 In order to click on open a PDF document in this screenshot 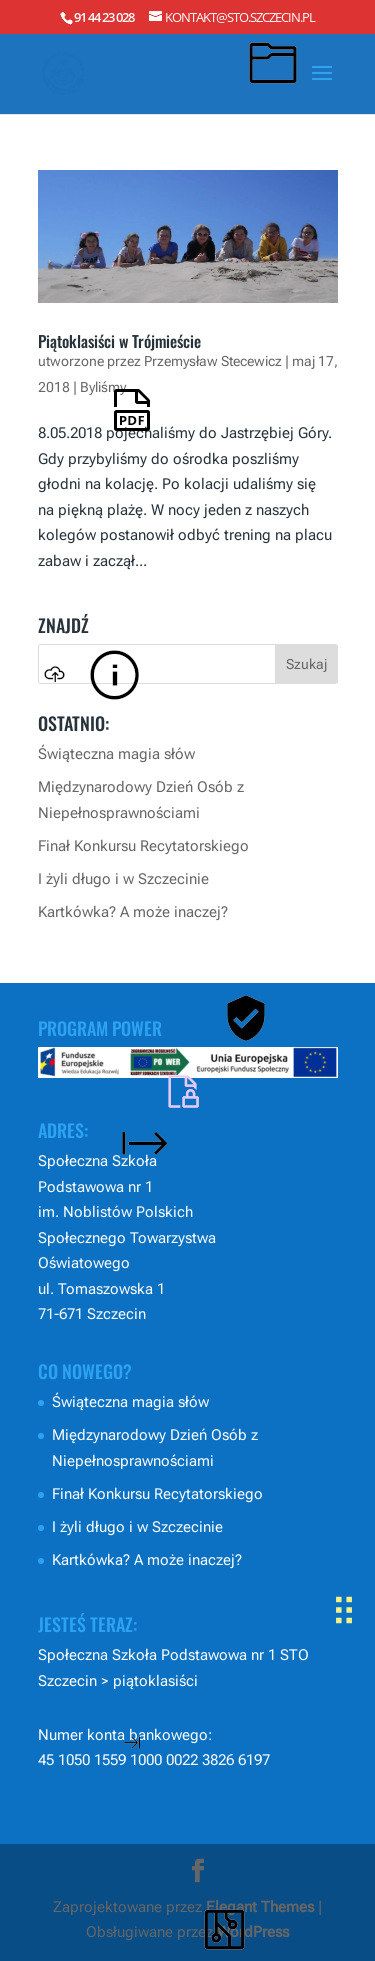, I will do `click(132, 410)`.